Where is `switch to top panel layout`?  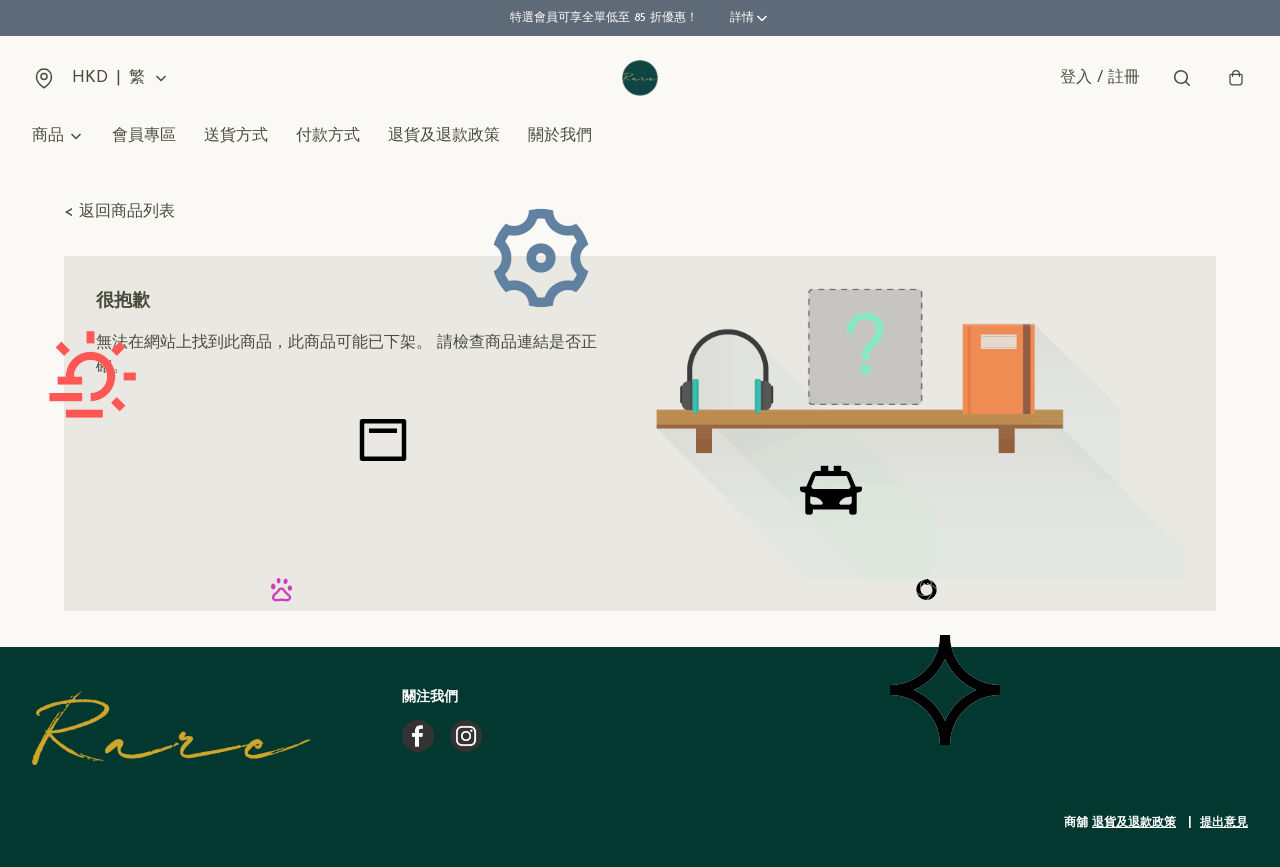 switch to top panel layout is located at coordinates (383, 440).